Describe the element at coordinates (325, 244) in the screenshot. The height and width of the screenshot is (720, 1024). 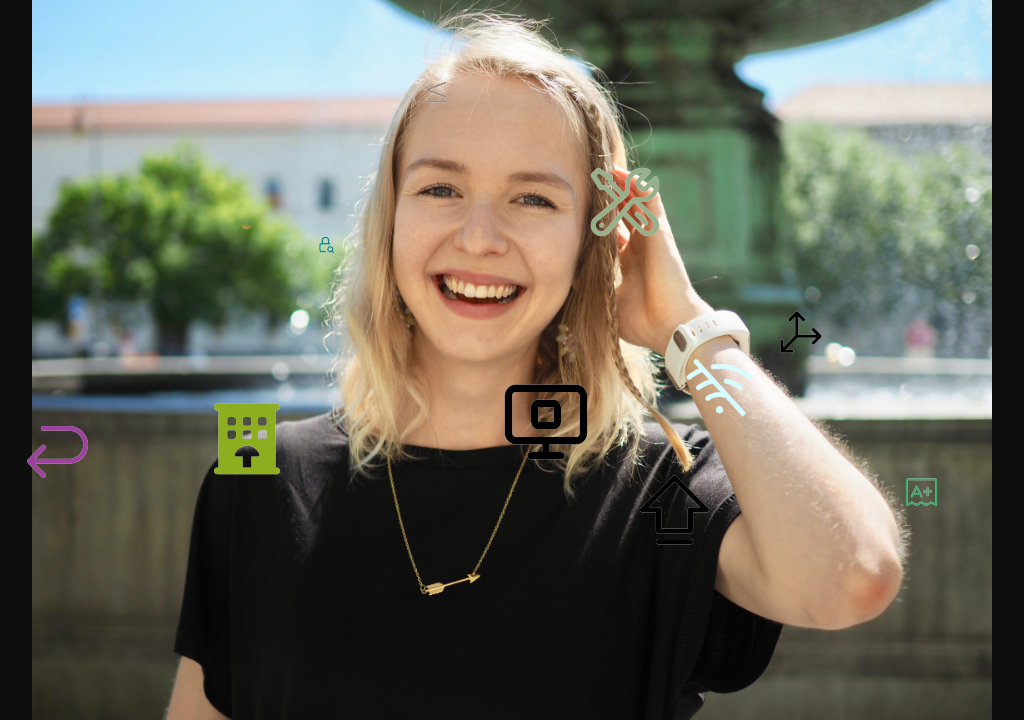
I see `search for locked or encrypted files` at that location.